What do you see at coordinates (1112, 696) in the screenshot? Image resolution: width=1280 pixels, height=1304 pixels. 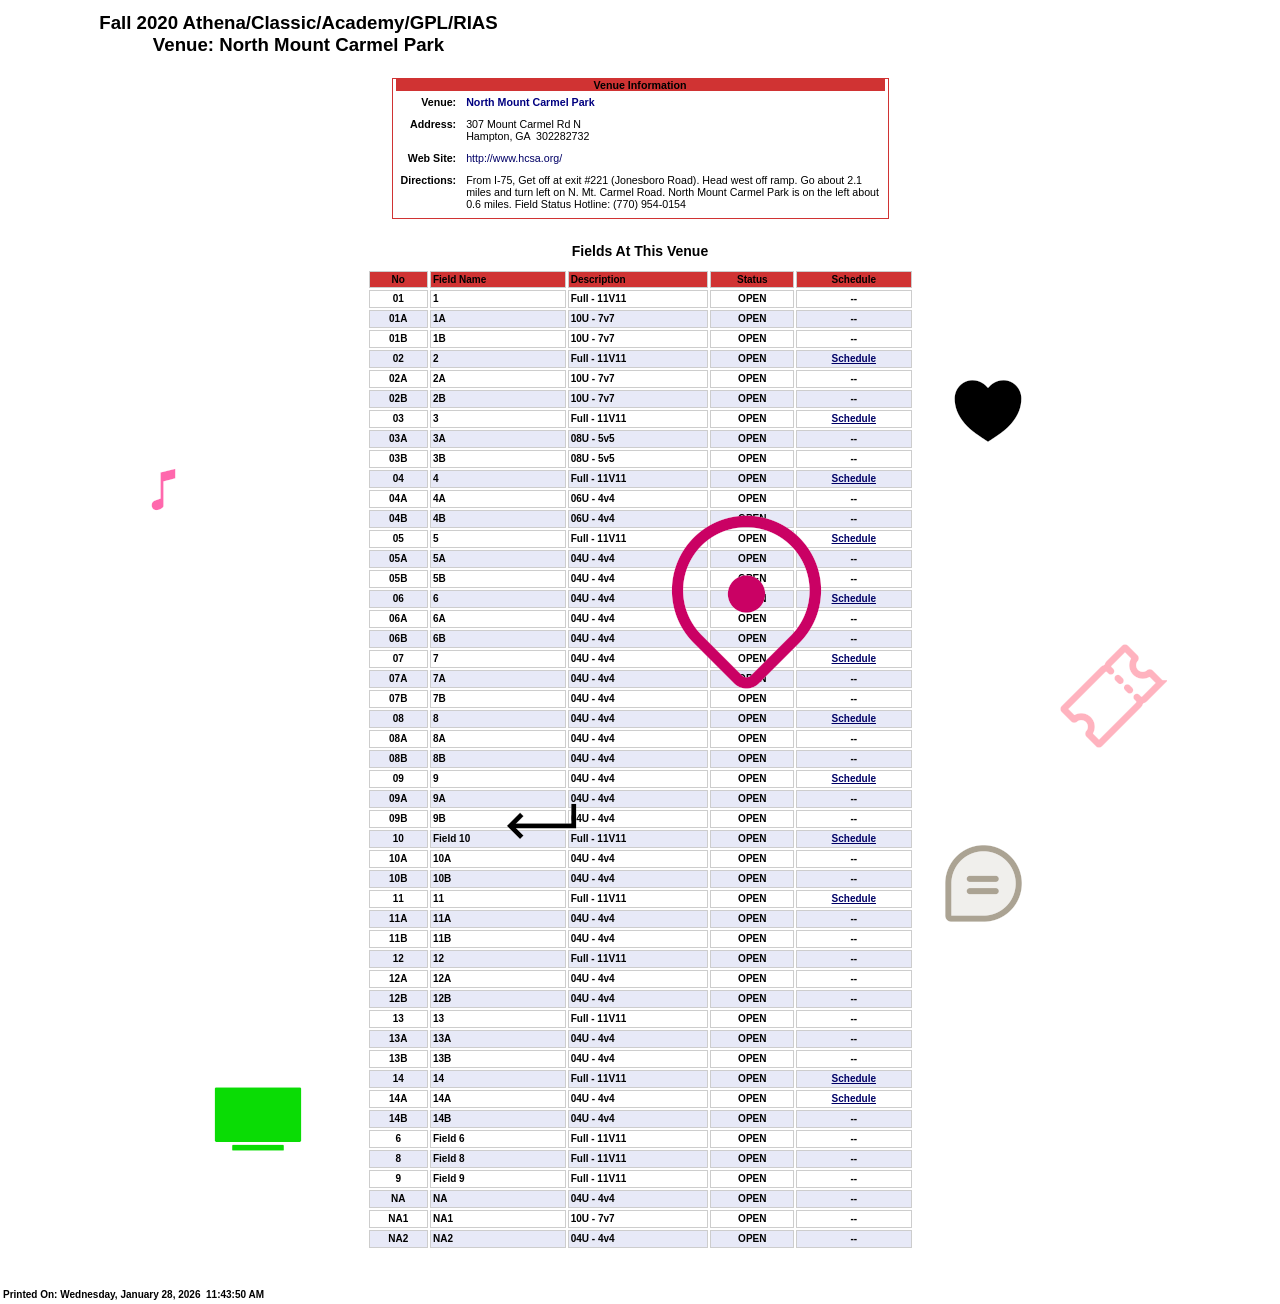 I see `view your tickets or passes` at bounding box center [1112, 696].